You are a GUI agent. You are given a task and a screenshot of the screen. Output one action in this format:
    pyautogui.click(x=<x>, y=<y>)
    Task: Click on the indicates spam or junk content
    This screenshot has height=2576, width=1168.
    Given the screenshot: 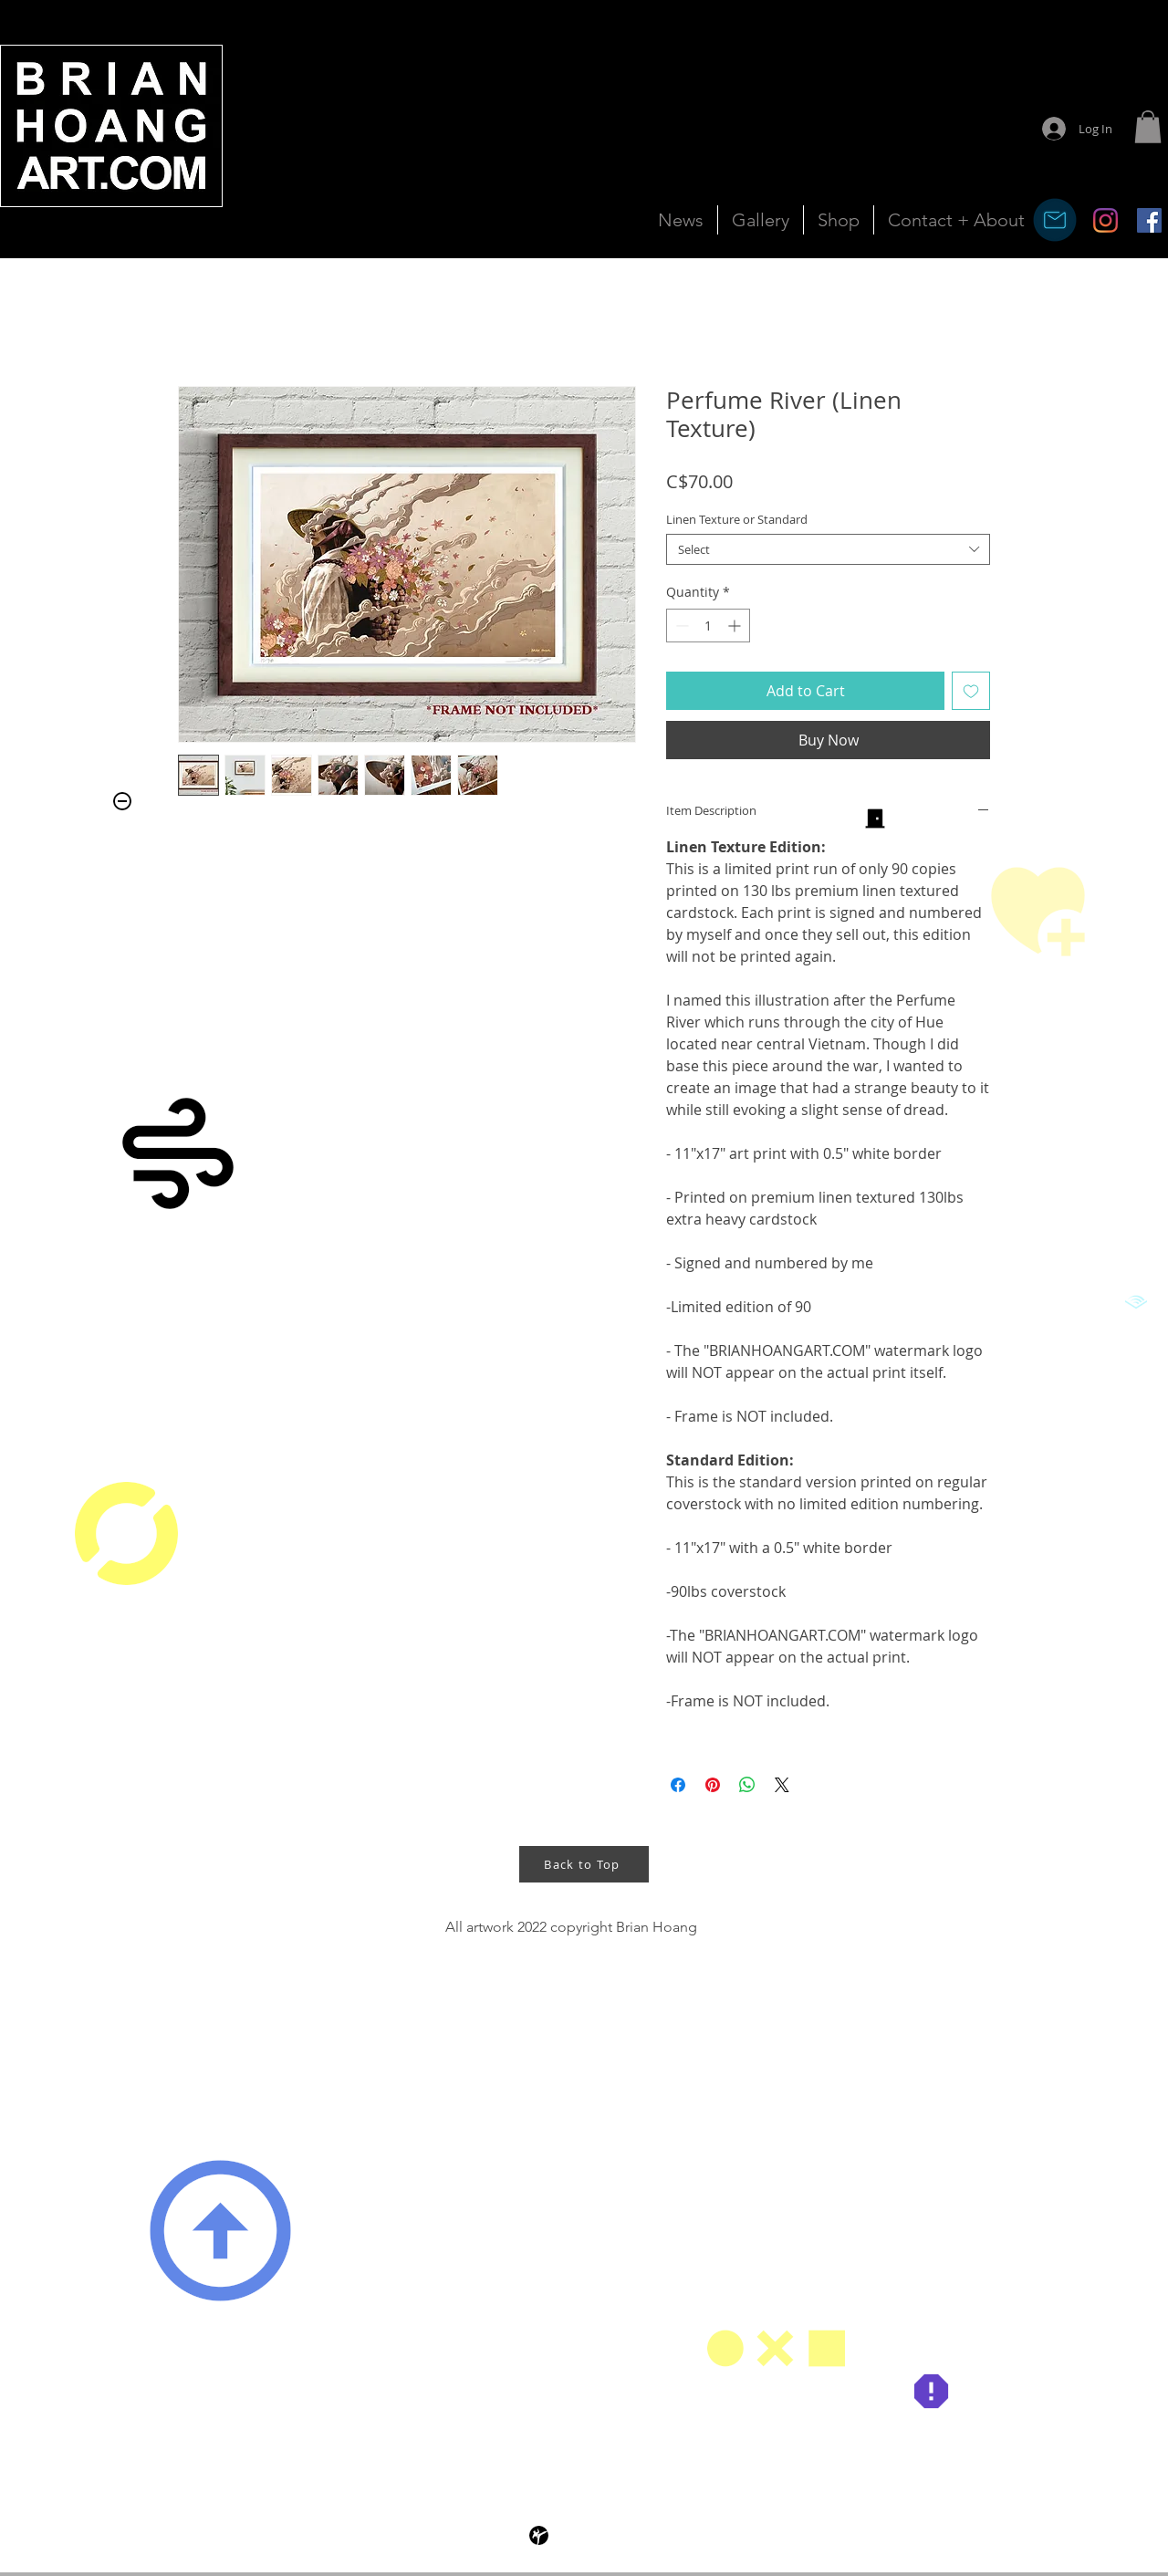 What is the action you would take?
    pyautogui.click(x=931, y=2391)
    